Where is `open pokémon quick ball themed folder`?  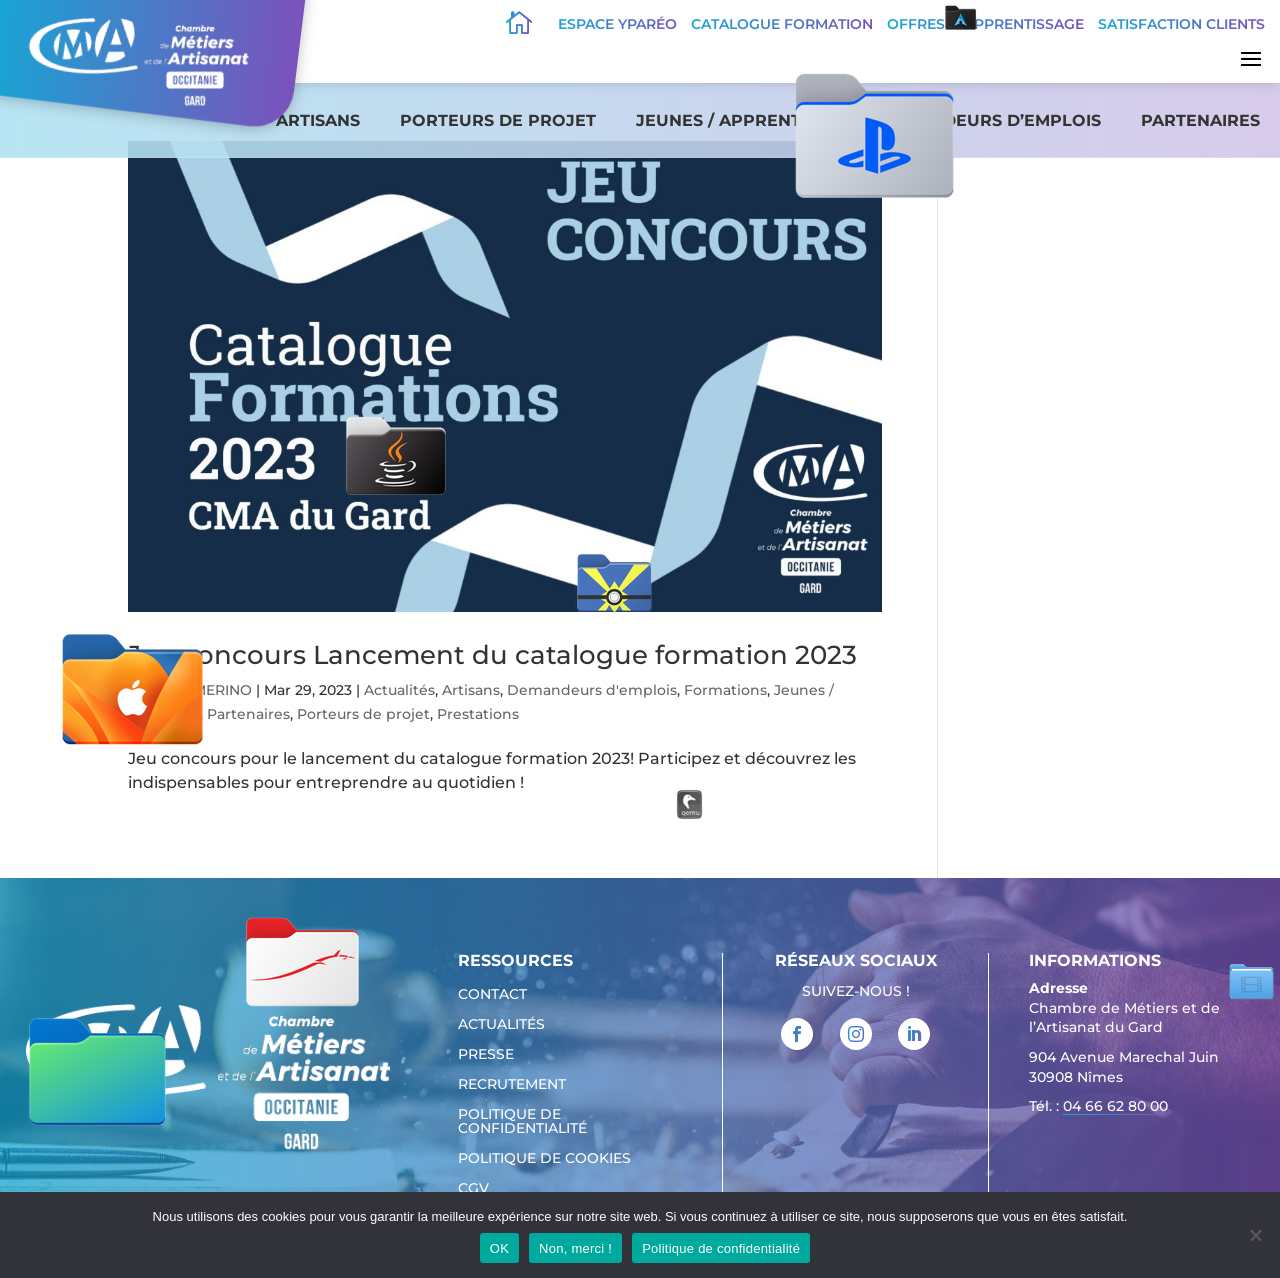
open pokémon quick ball themed folder is located at coordinates (614, 585).